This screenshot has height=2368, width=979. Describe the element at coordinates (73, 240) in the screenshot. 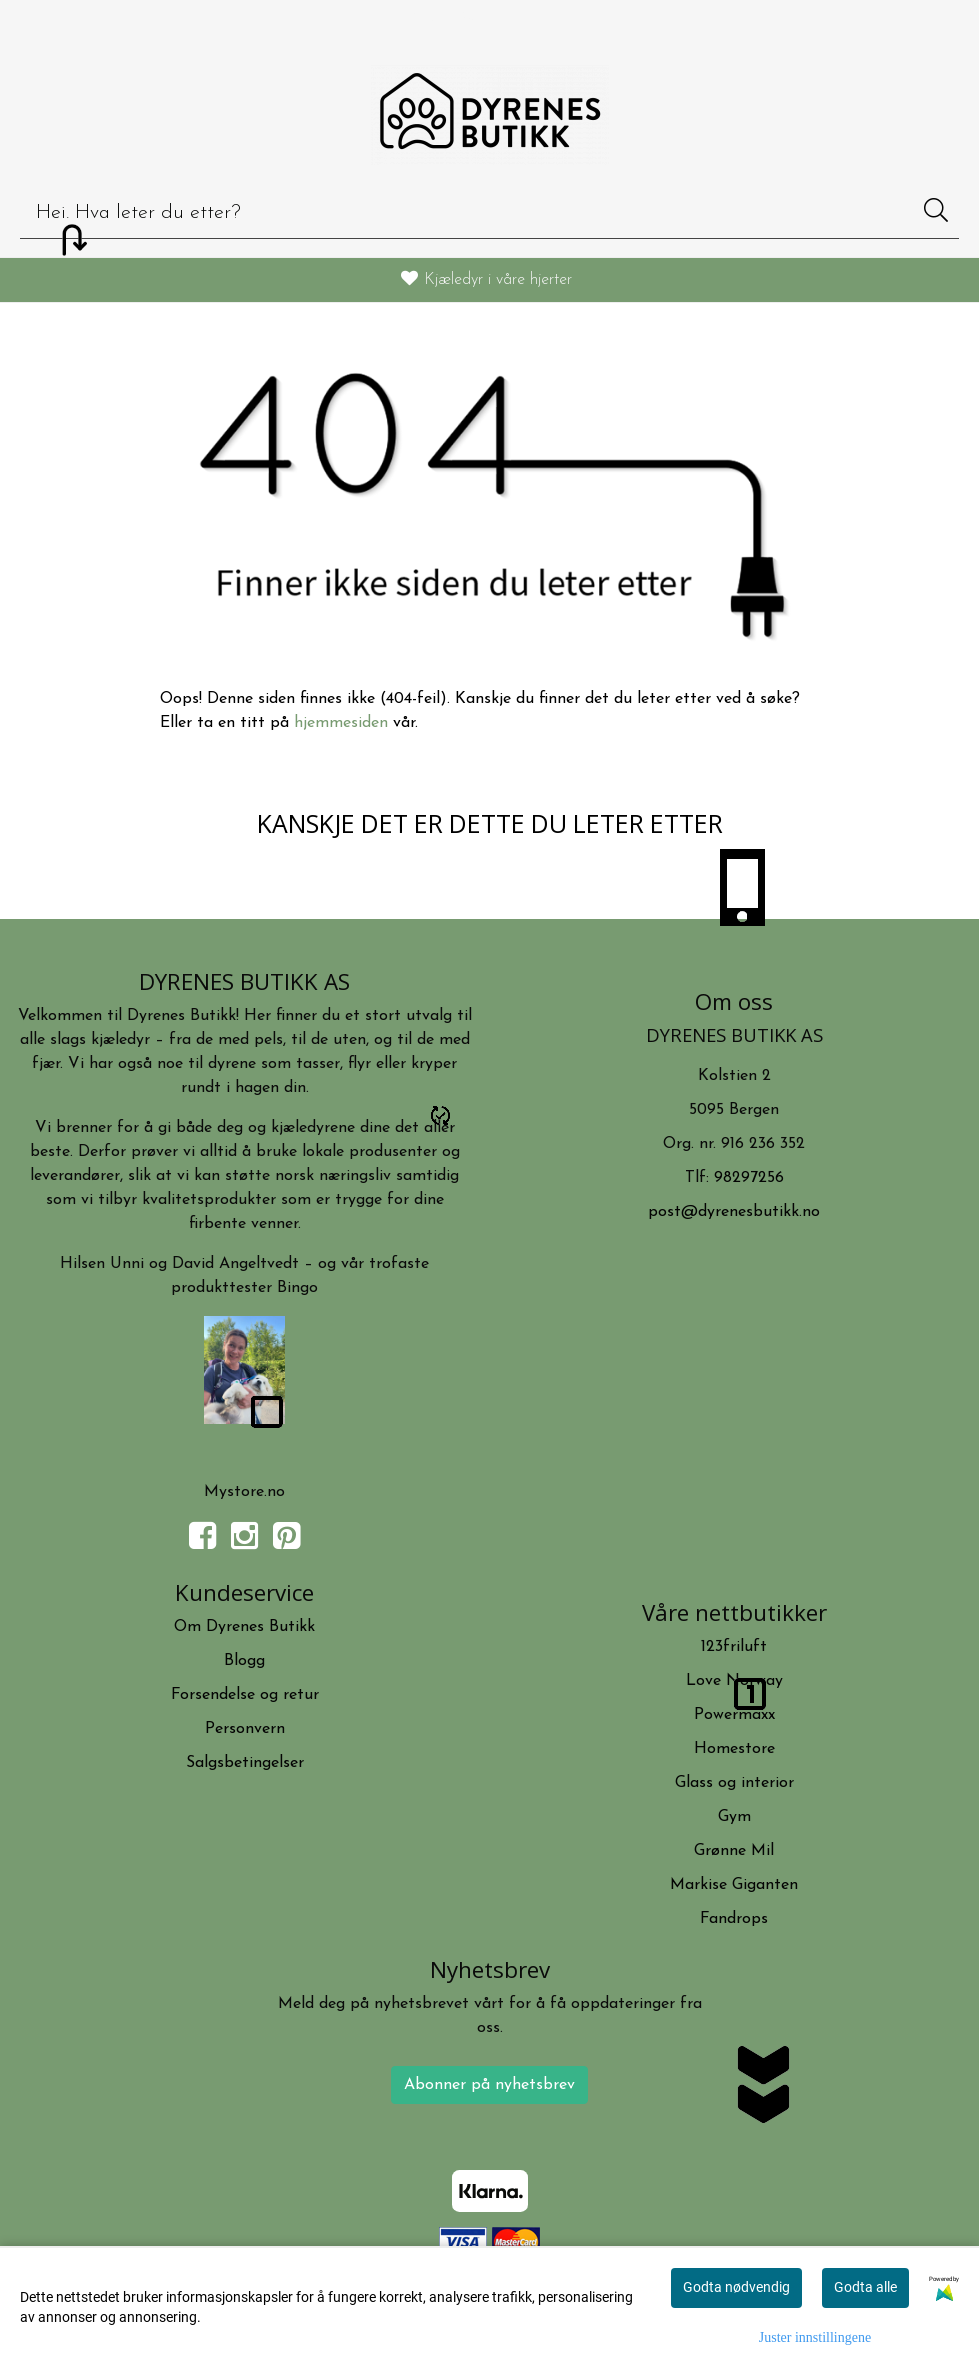

I see `make a u-turn to the right` at that location.